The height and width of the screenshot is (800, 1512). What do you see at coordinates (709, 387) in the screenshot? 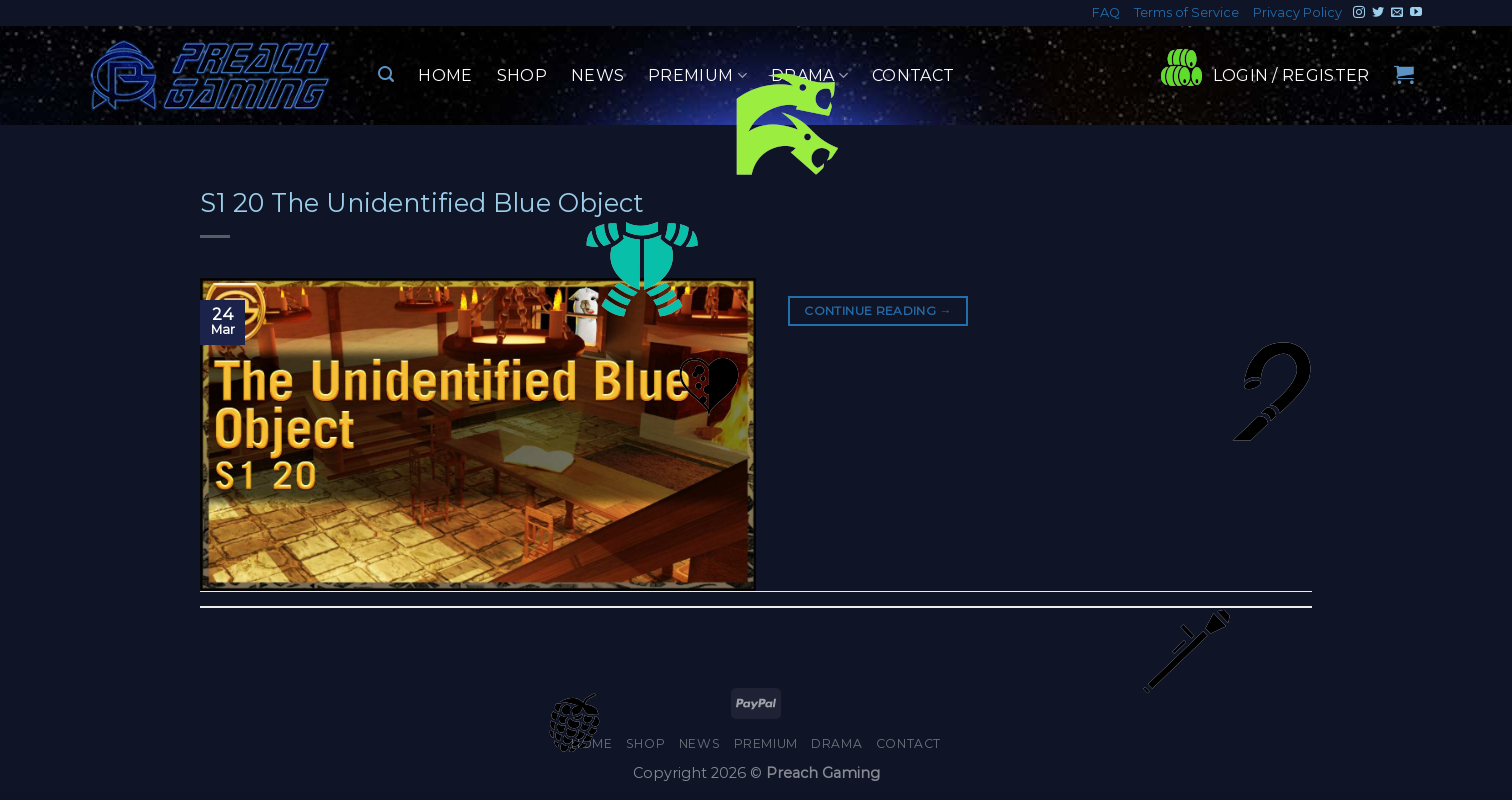
I see `indicates partial health or damage in a game` at bounding box center [709, 387].